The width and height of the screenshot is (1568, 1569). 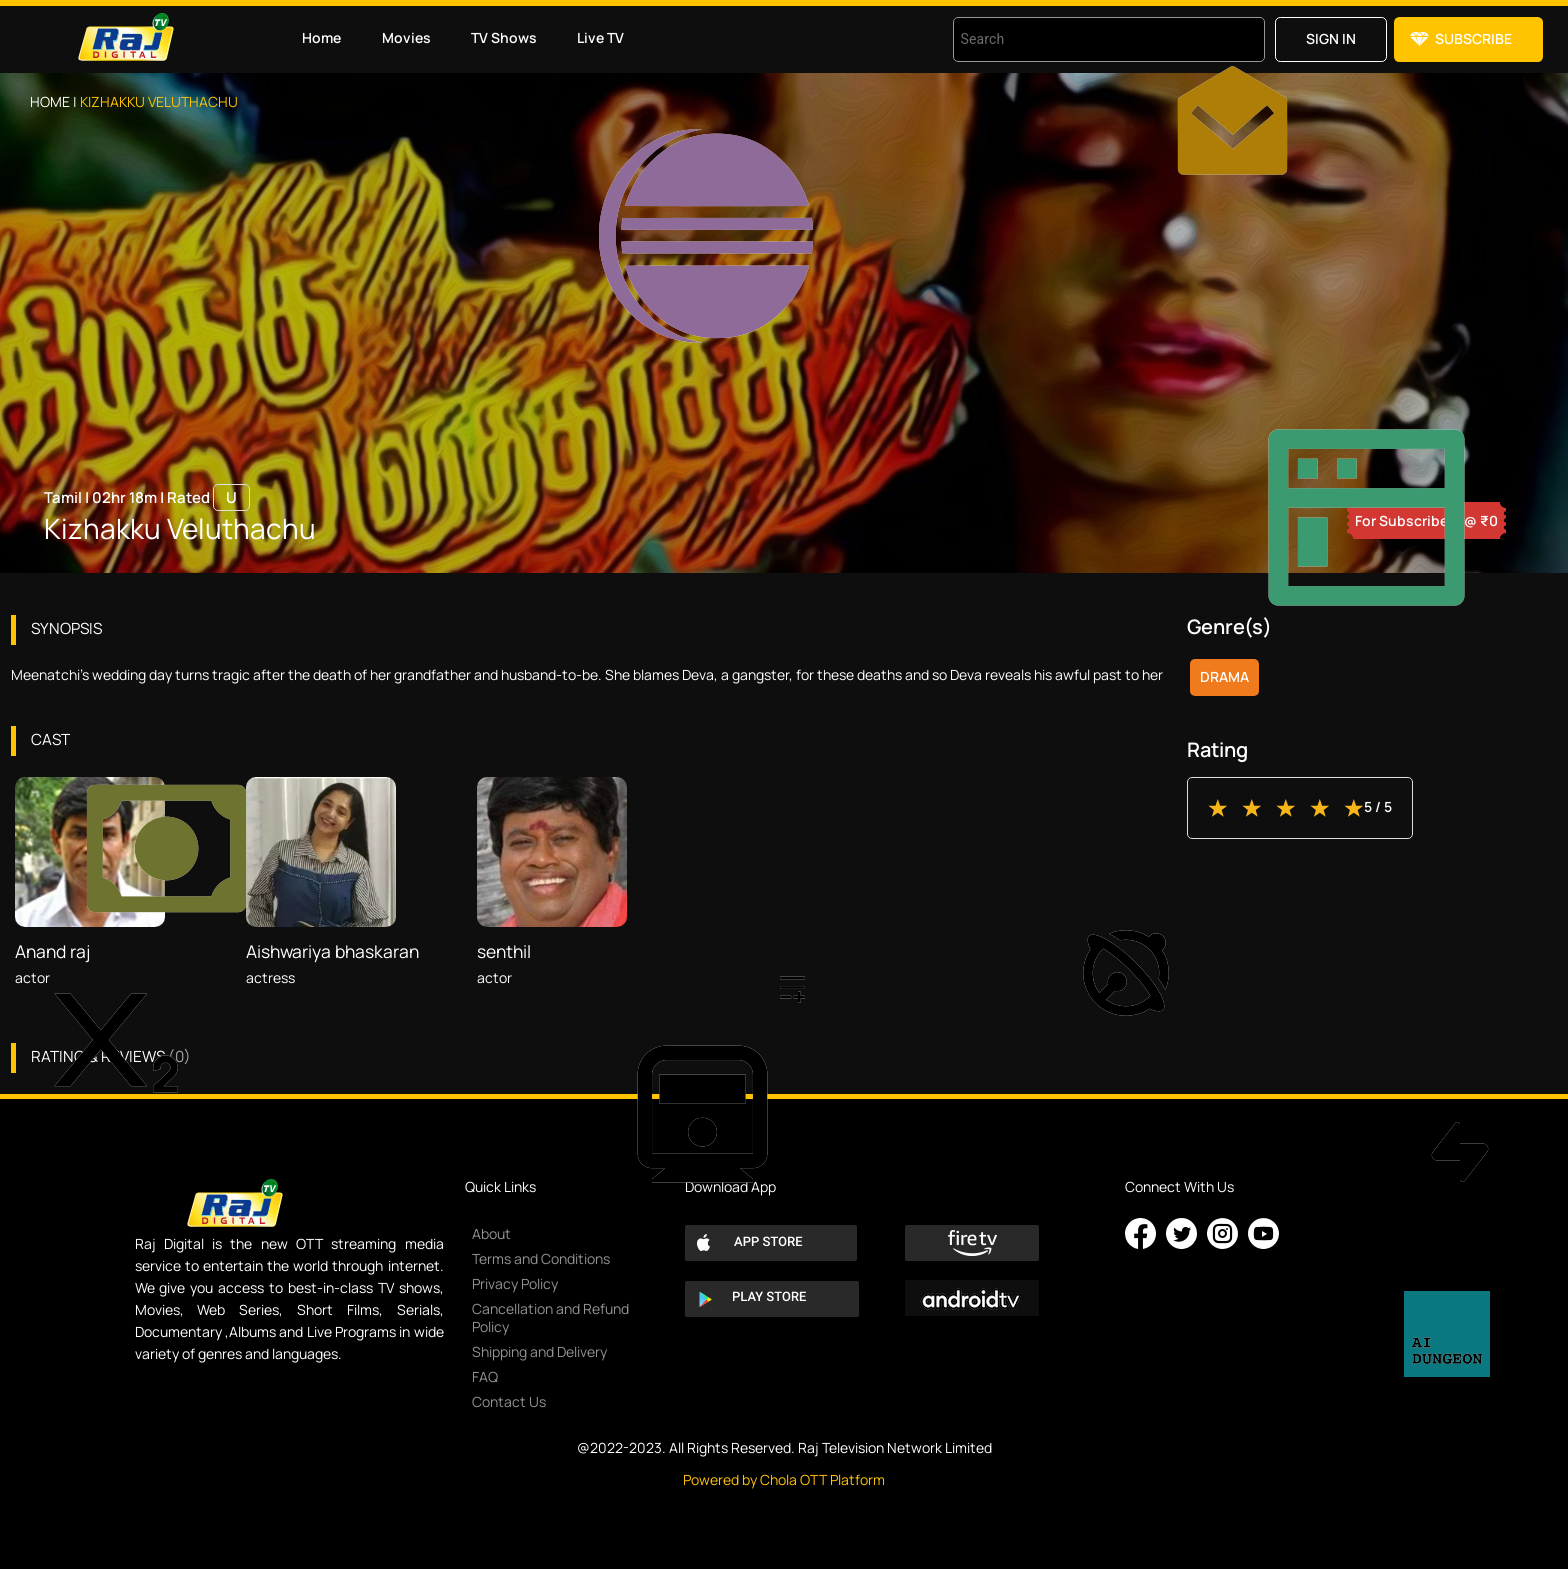 I want to click on open terminal or command line interface, so click(x=1366, y=517).